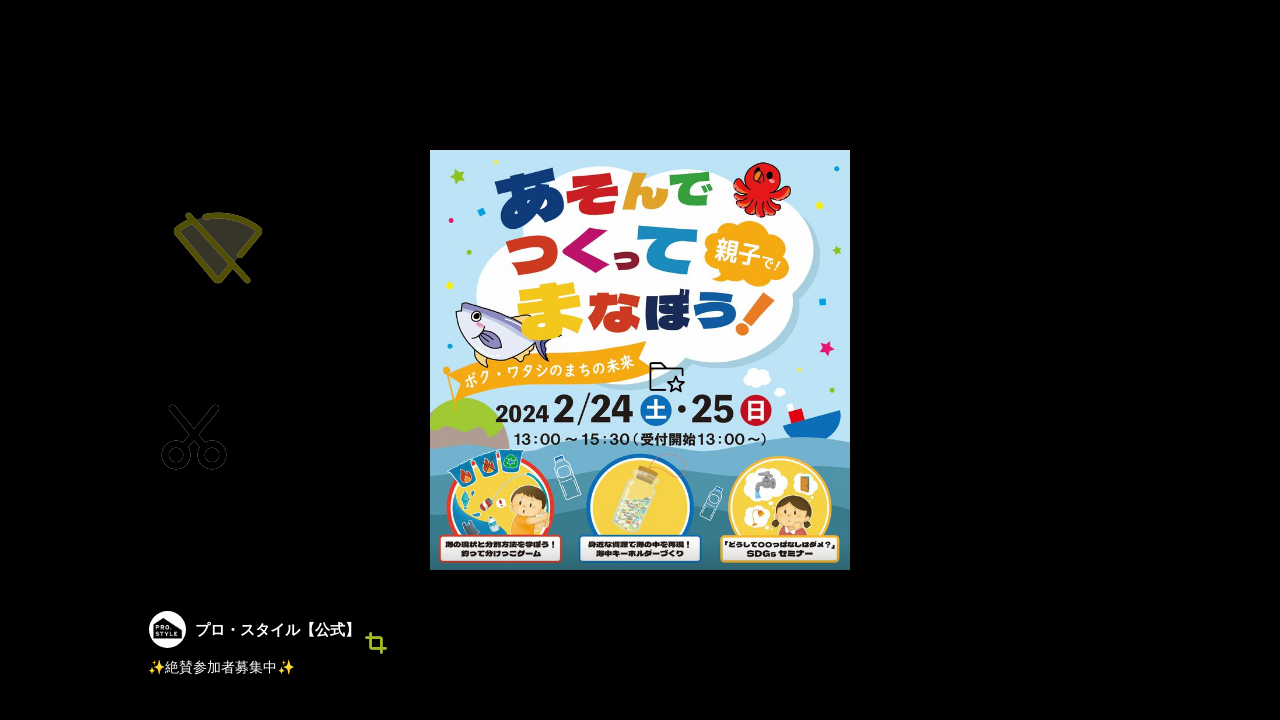 Image resolution: width=1280 pixels, height=720 pixels. Describe the element at coordinates (194, 437) in the screenshot. I see `cut selected text or content` at that location.